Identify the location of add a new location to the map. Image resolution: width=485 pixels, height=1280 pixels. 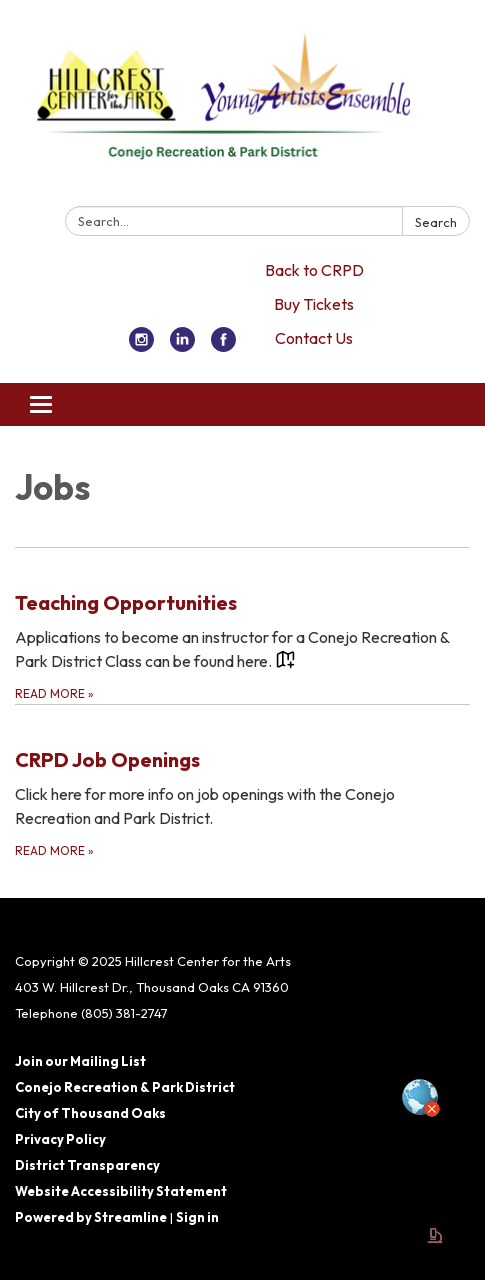
(285, 659).